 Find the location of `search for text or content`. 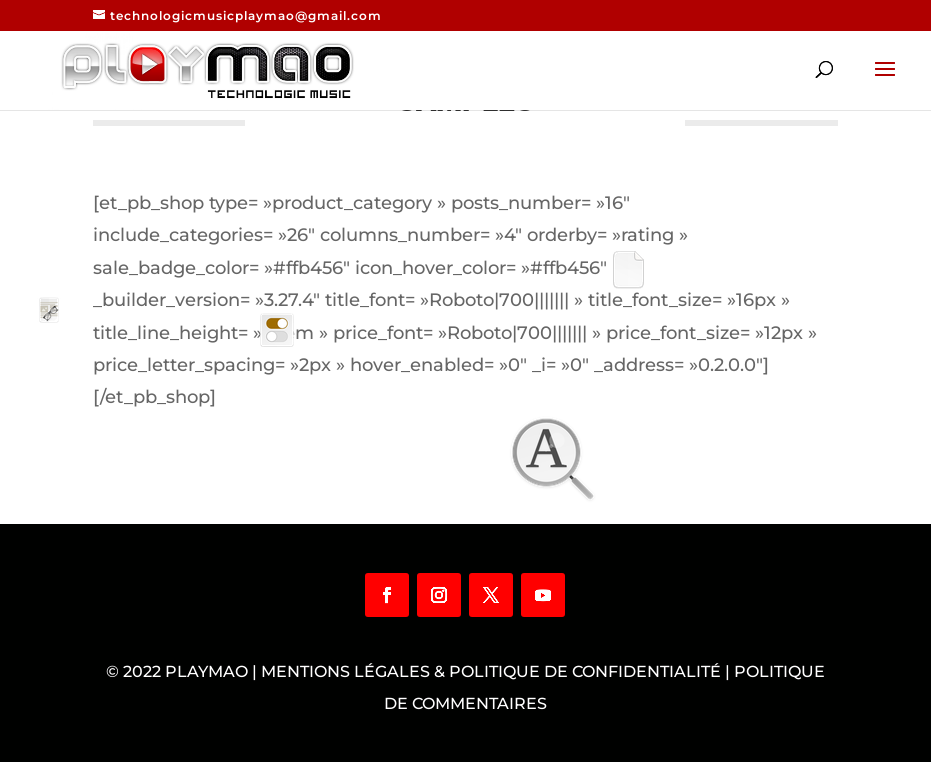

search for text or content is located at coordinates (552, 458).